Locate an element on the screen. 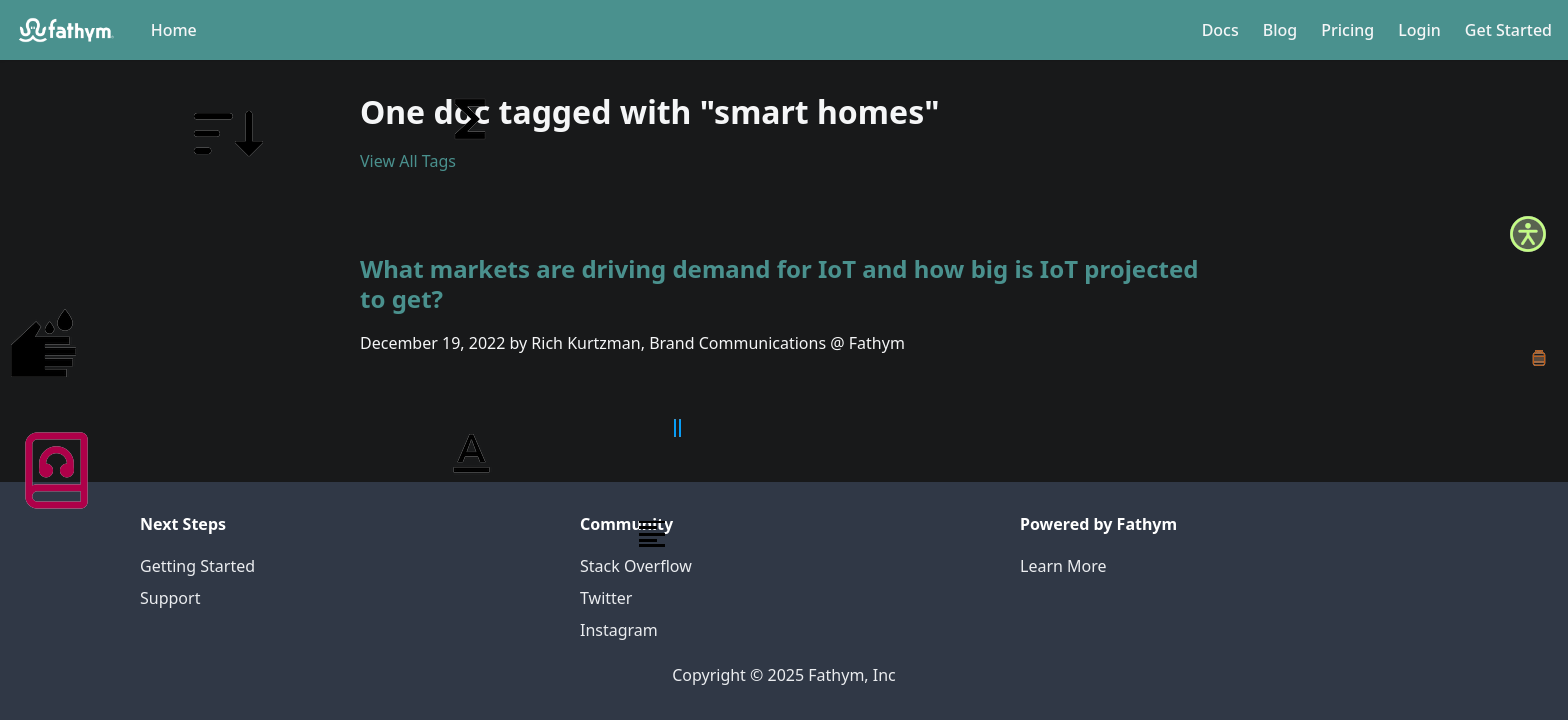  access audiobook library is located at coordinates (56, 470).